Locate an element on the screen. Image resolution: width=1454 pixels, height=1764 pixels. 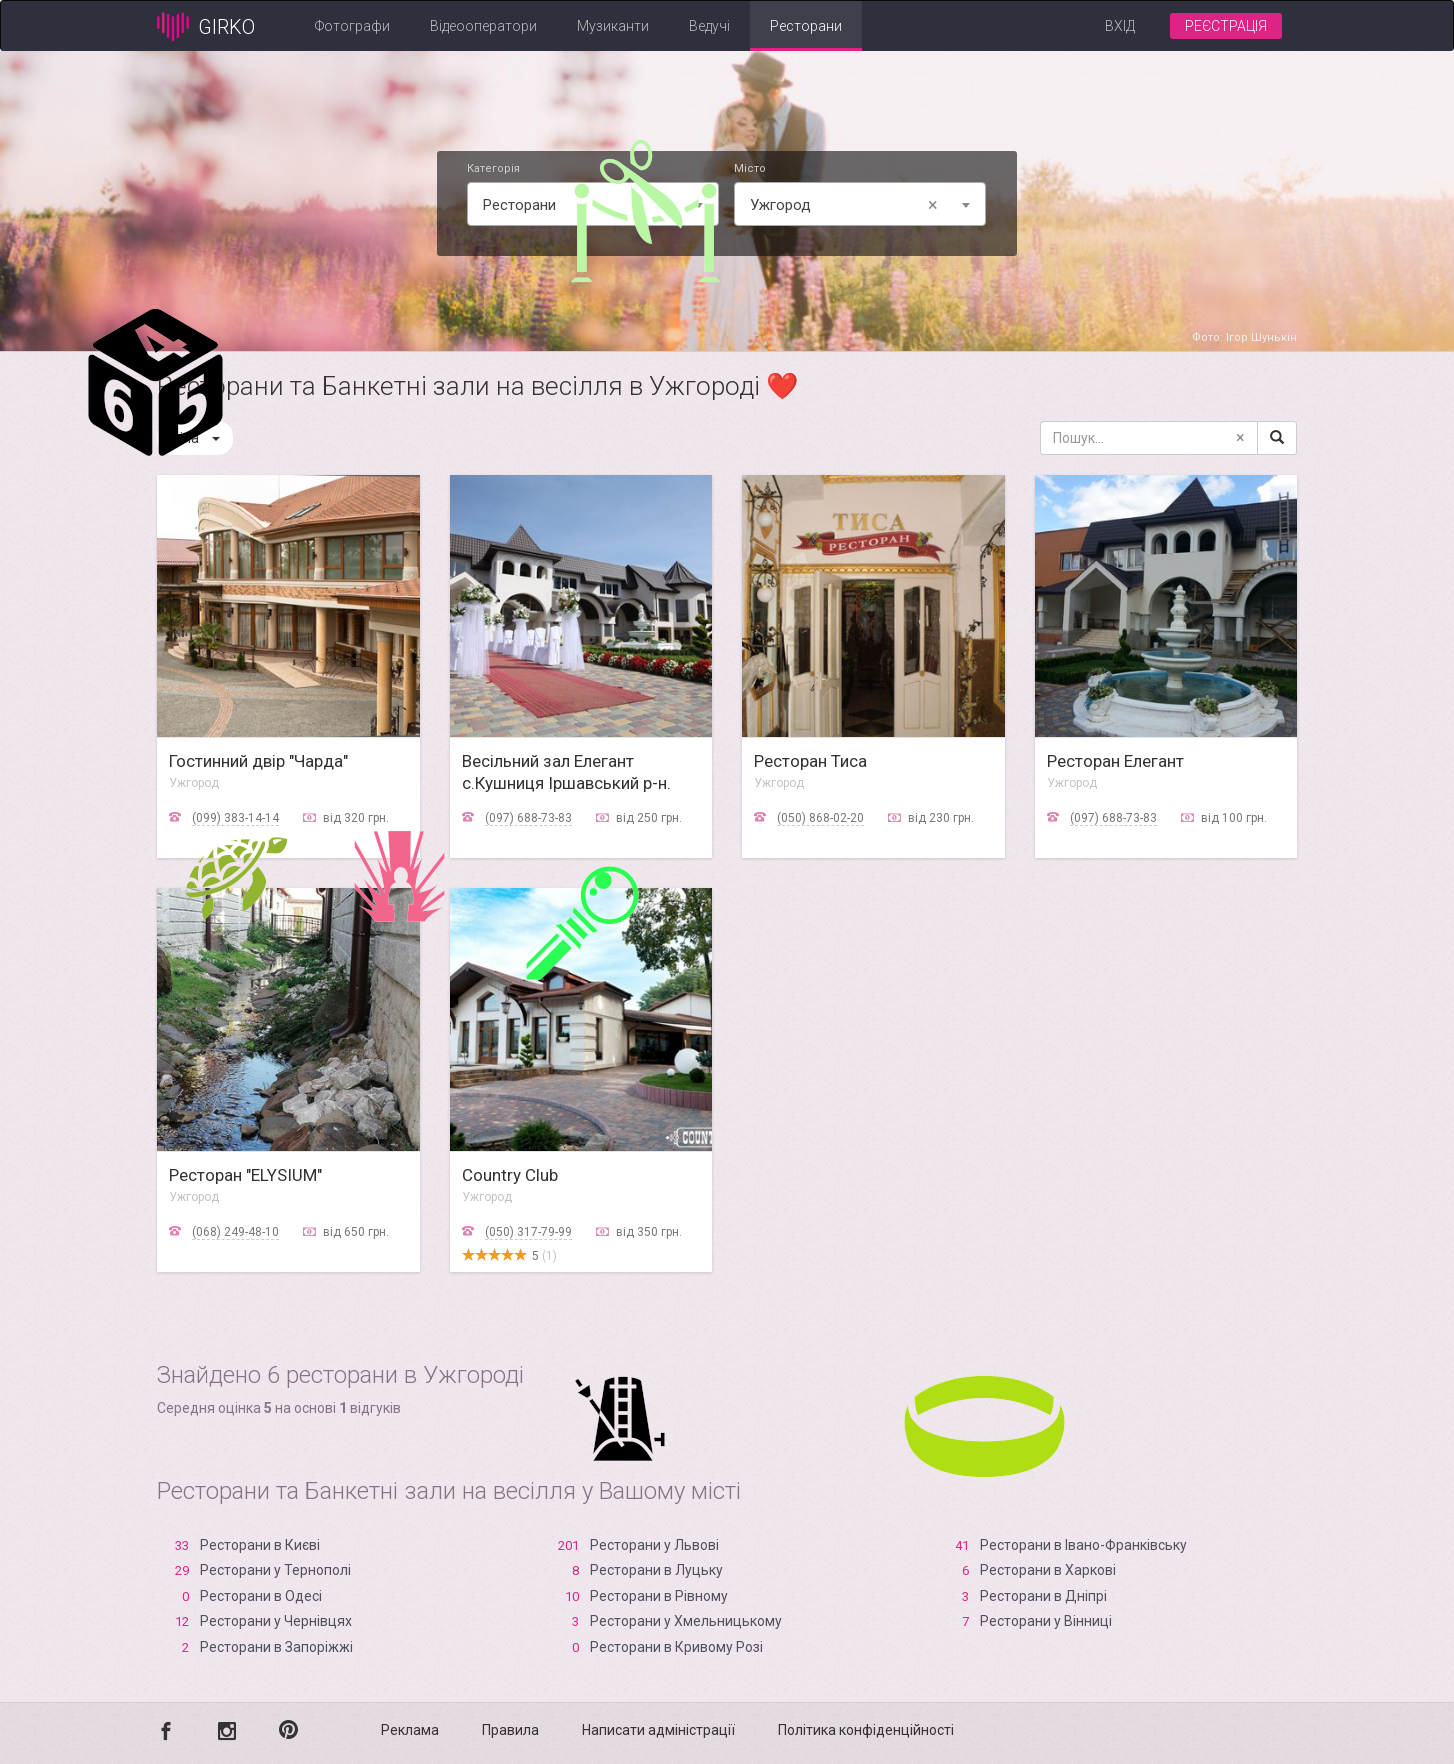
indicates marine wildlife or ocean conservation content is located at coordinates (236, 878).